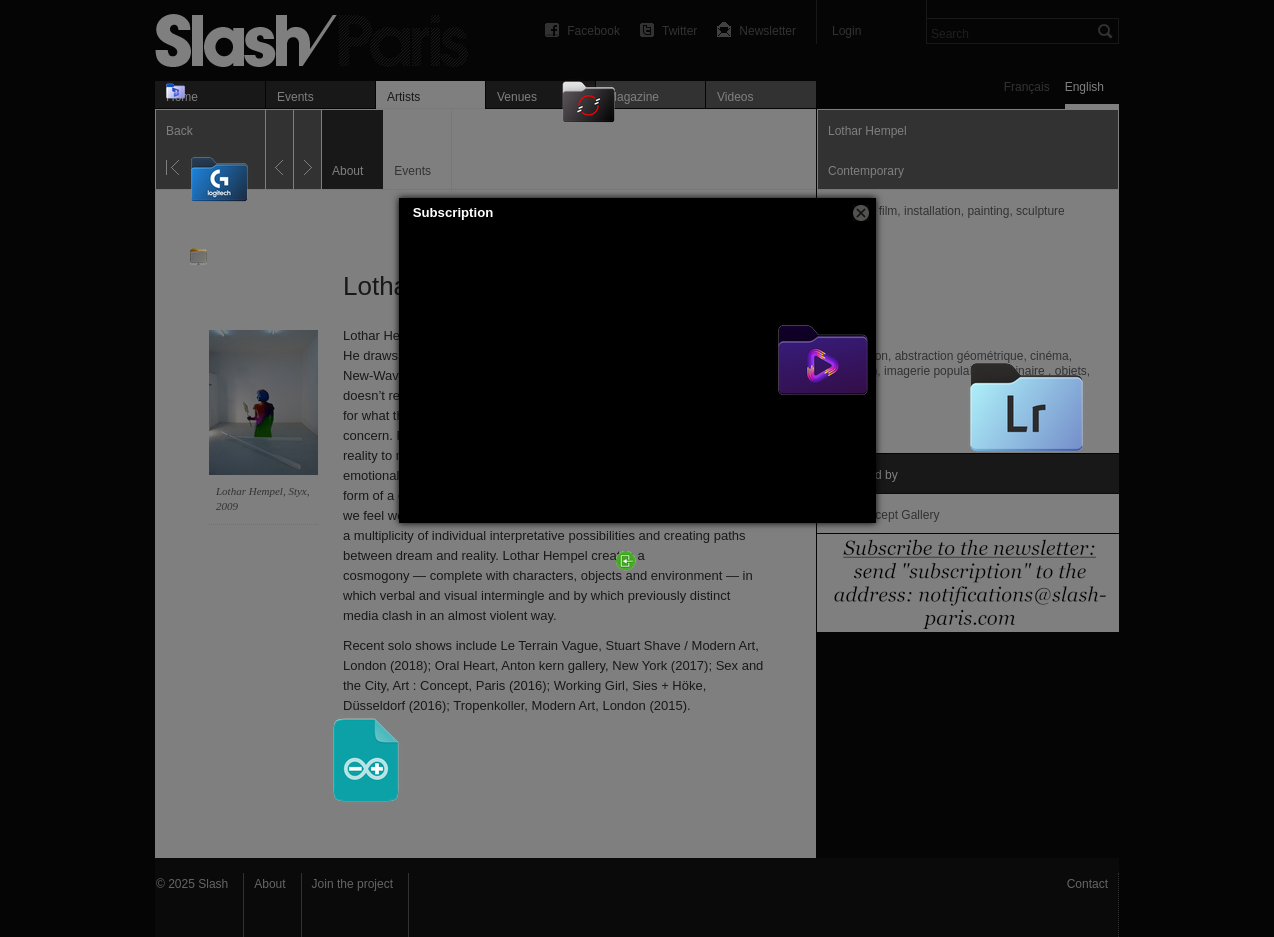 This screenshot has width=1274, height=937. Describe the element at coordinates (198, 256) in the screenshot. I see `access files stored on a remote server or network location` at that location.